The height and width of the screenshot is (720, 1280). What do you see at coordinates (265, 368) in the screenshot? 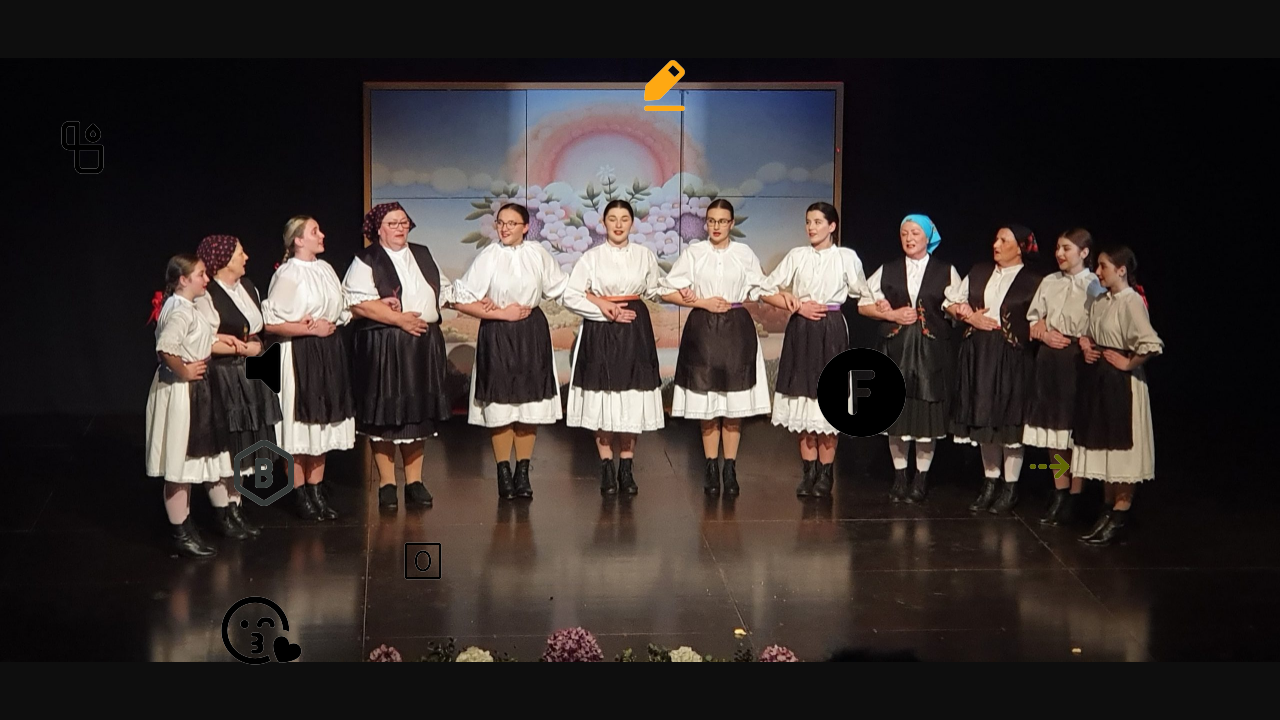
I see `mute or unmute audio` at bounding box center [265, 368].